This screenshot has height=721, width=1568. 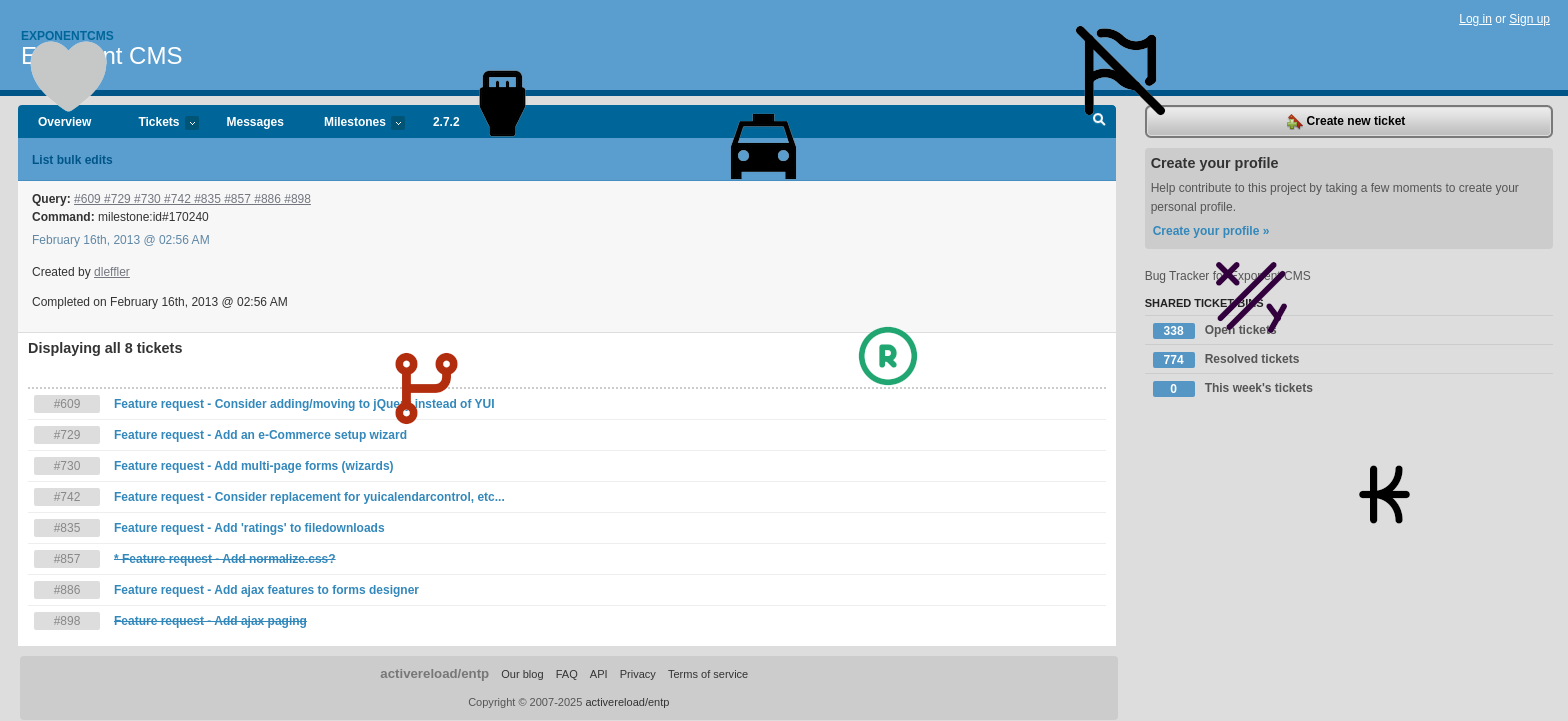 I want to click on configure HDMI input settings, so click(x=502, y=103).